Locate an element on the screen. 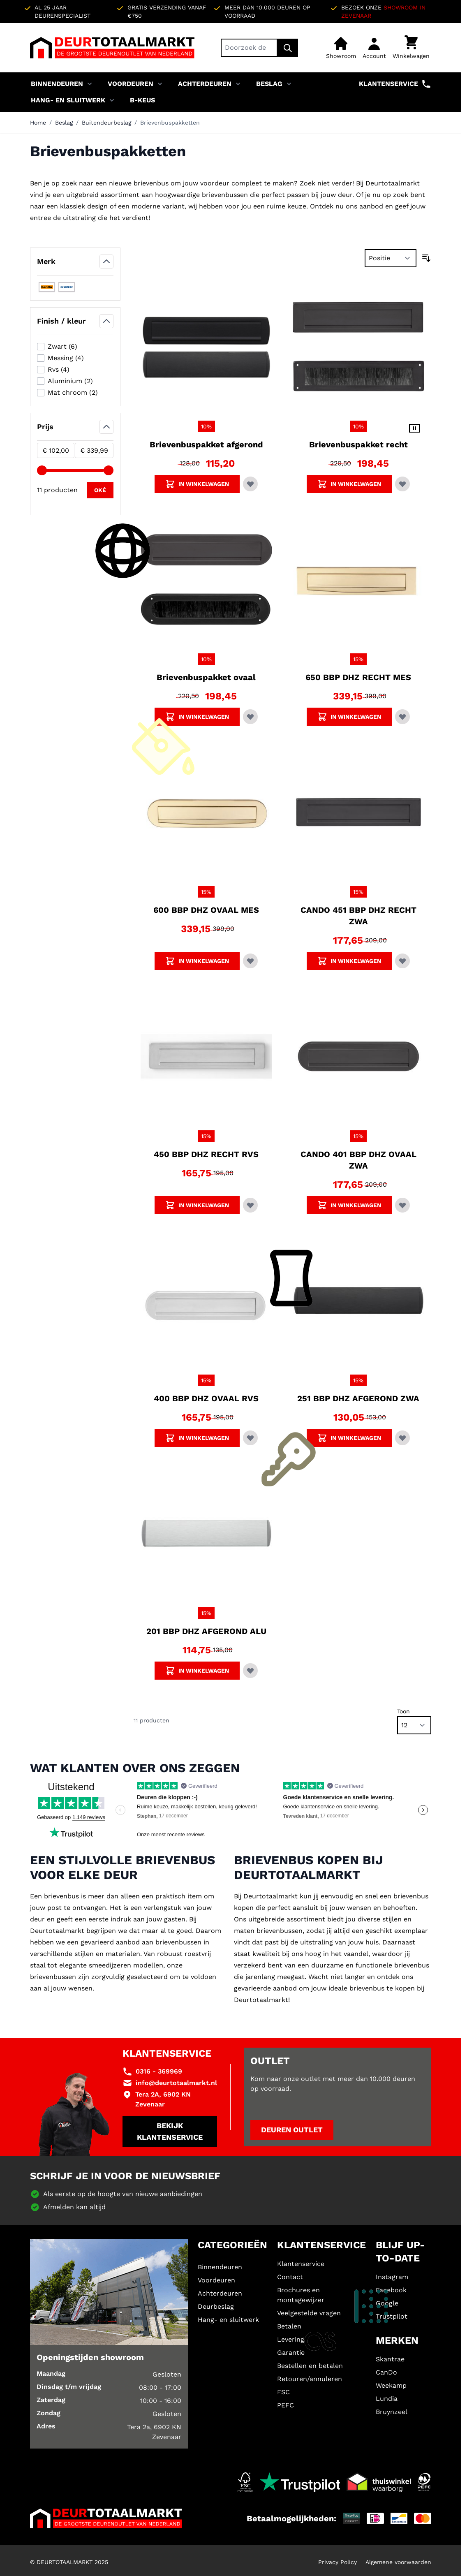  view 360-degree panorama is located at coordinates (123, 551).